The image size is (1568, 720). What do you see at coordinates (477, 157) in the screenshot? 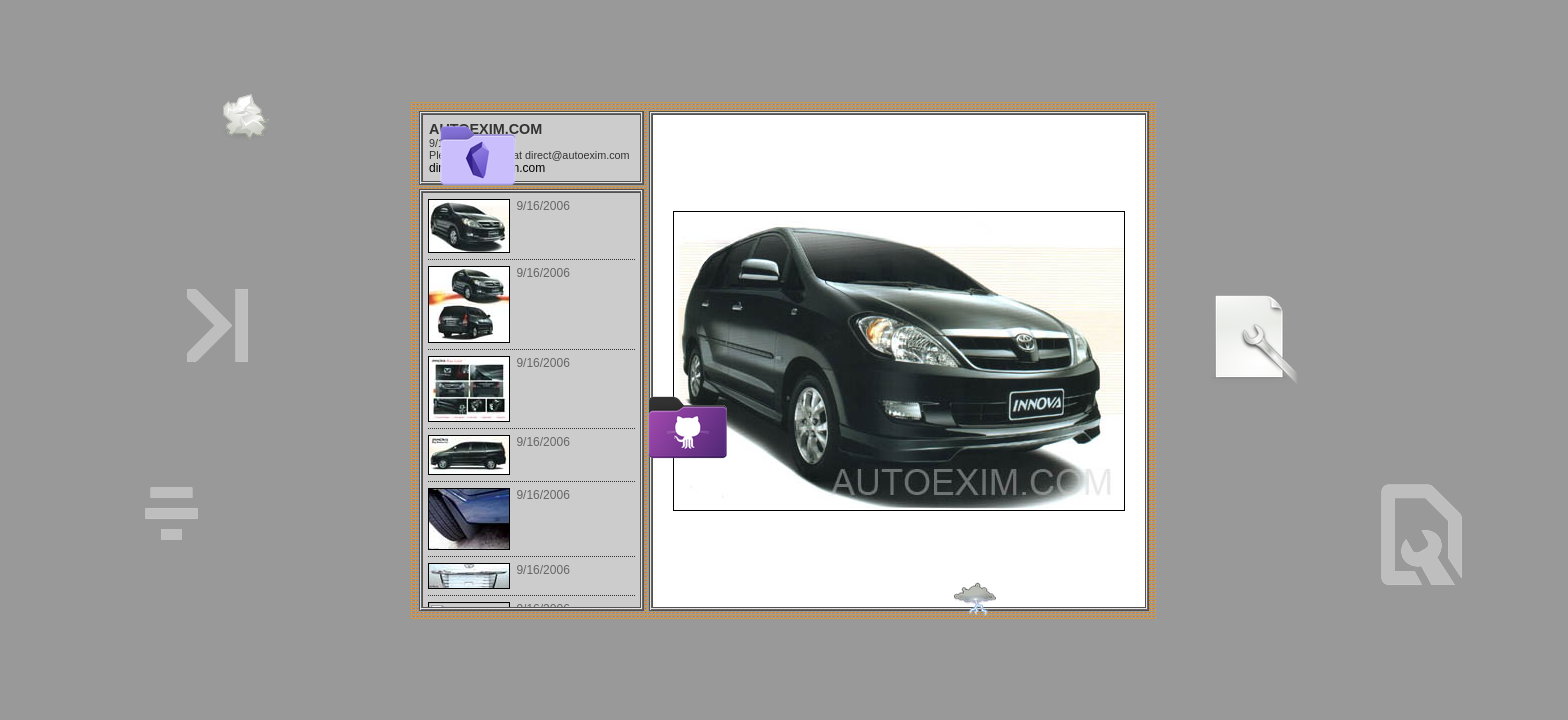
I see `open your obsidian vault folder` at bounding box center [477, 157].